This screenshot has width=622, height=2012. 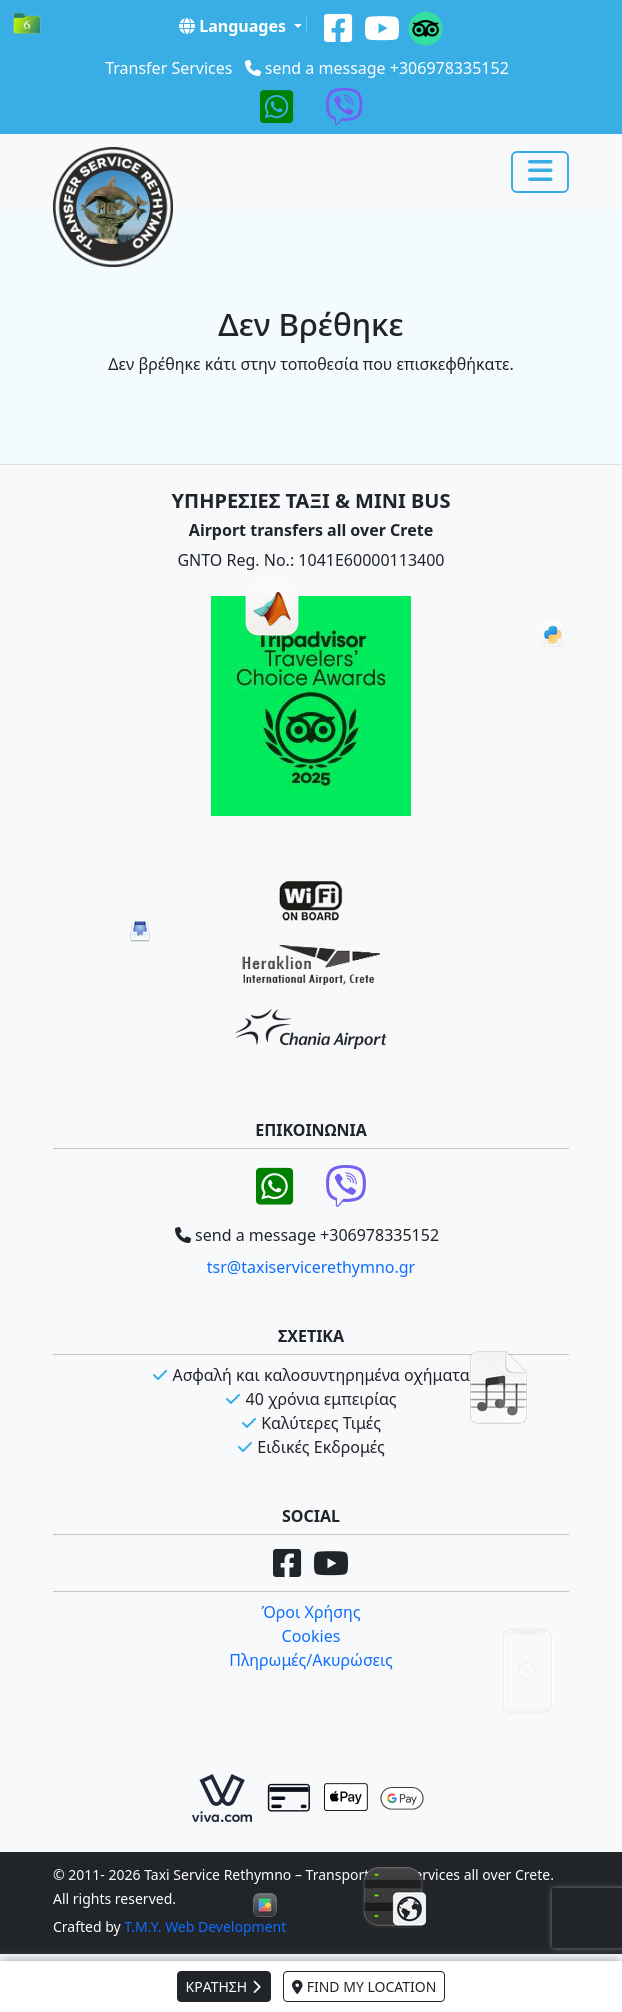 I want to click on indicates kde connect is running in the system tray, so click(x=527, y=1671).